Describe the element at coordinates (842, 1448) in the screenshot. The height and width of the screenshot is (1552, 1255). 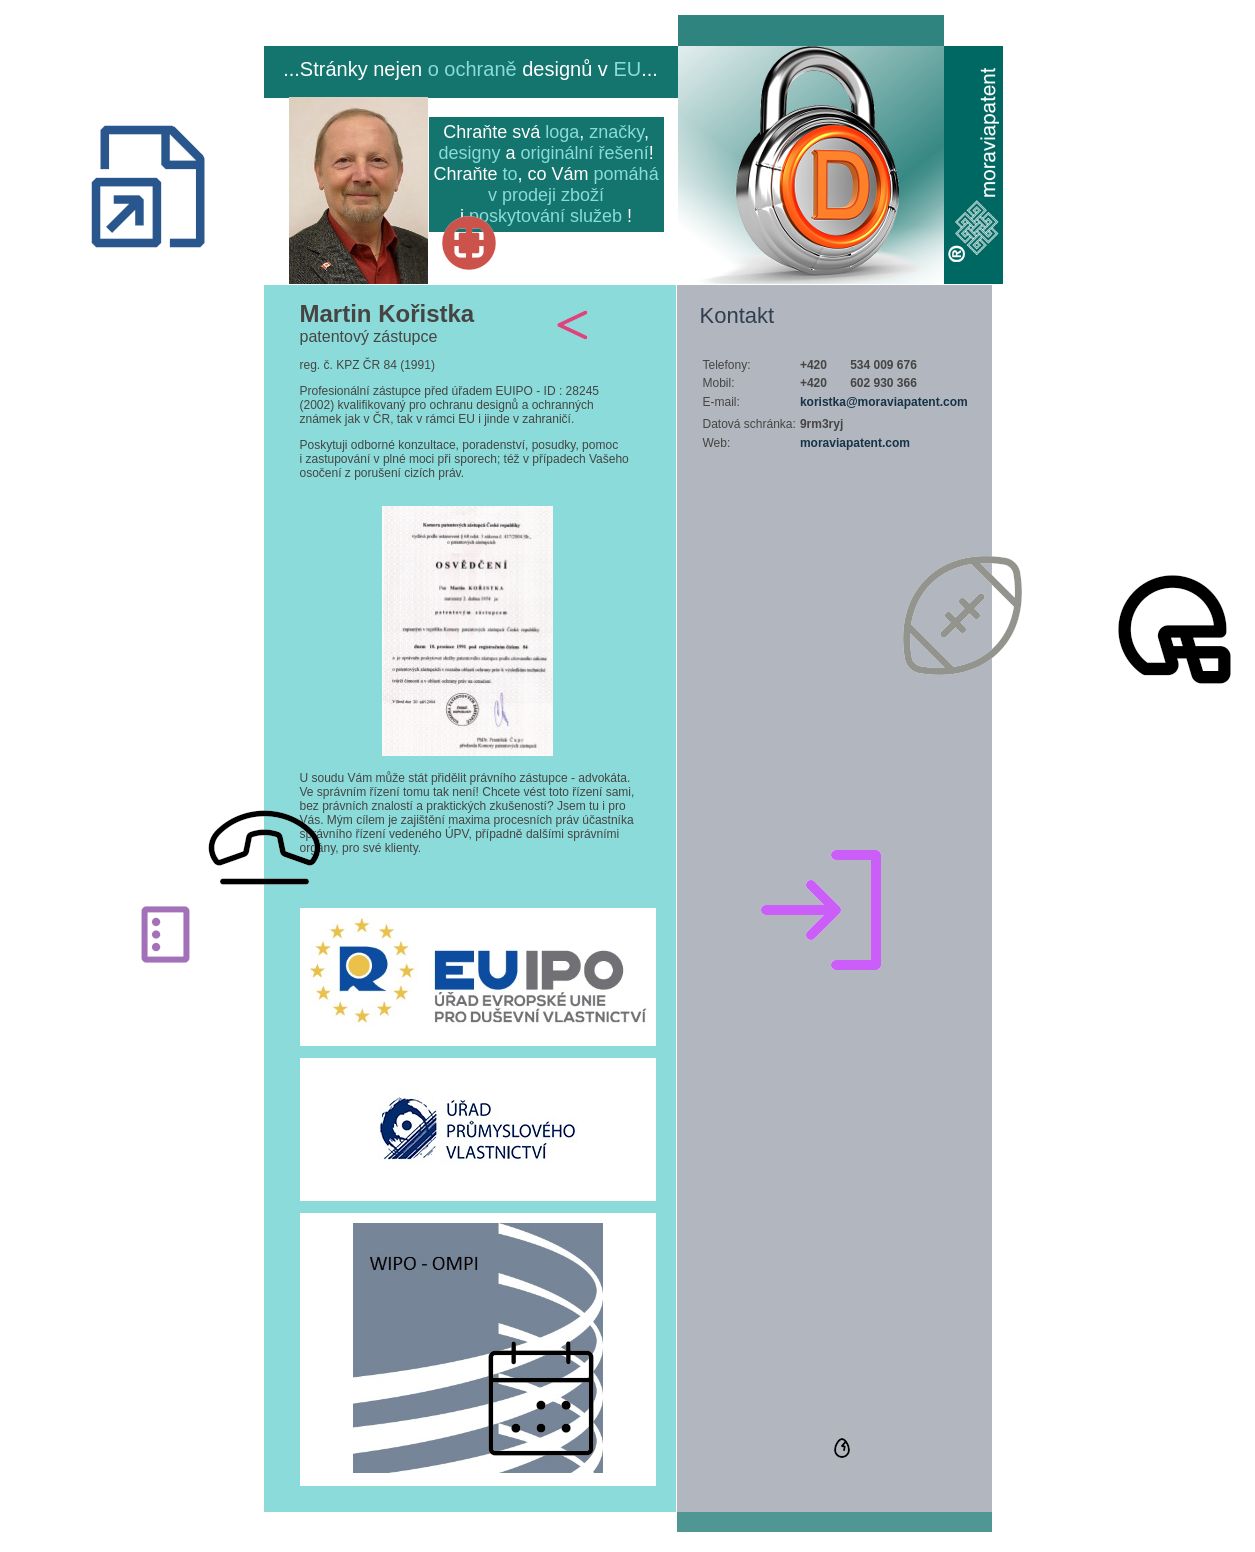
I see `indicates a cracked or broken item` at that location.